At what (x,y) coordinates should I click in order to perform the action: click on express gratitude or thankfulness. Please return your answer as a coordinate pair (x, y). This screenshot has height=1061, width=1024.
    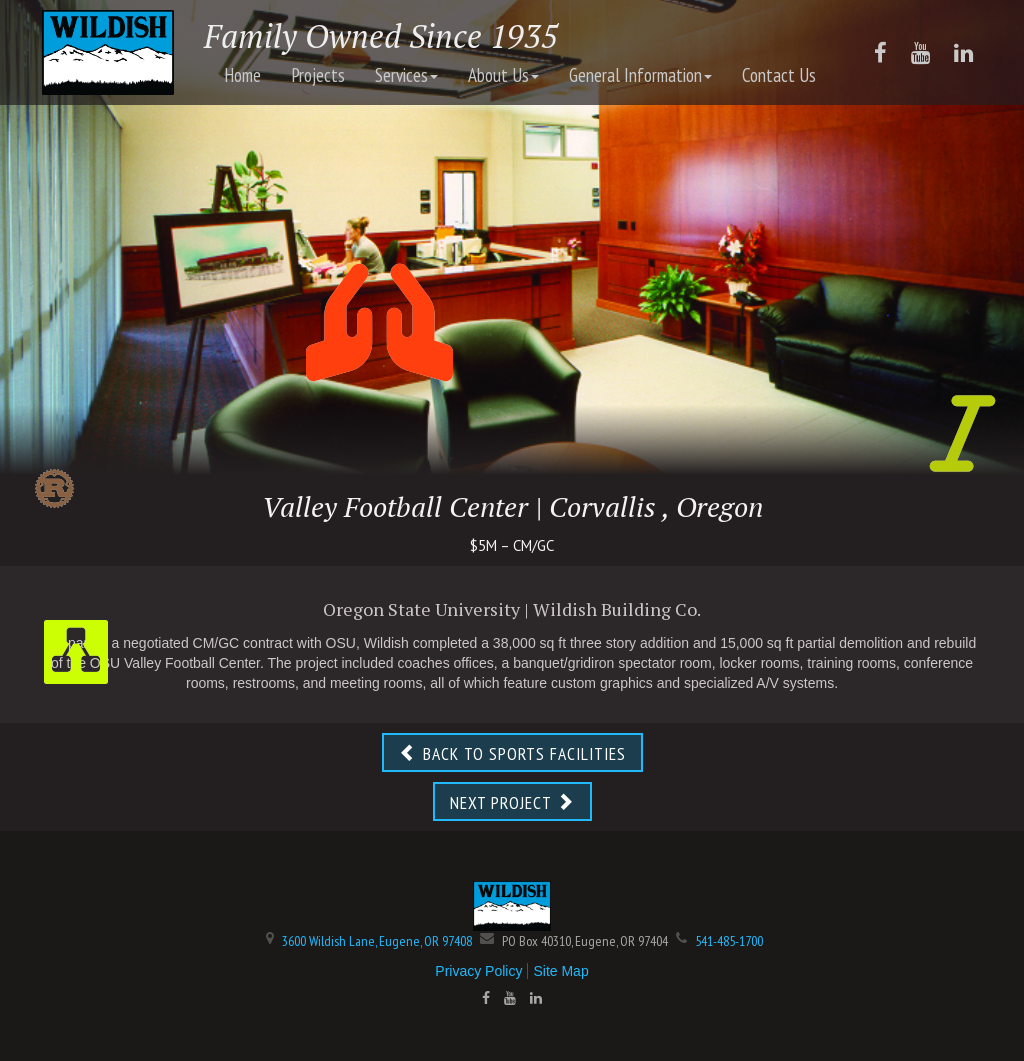
    Looking at the image, I should click on (379, 322).